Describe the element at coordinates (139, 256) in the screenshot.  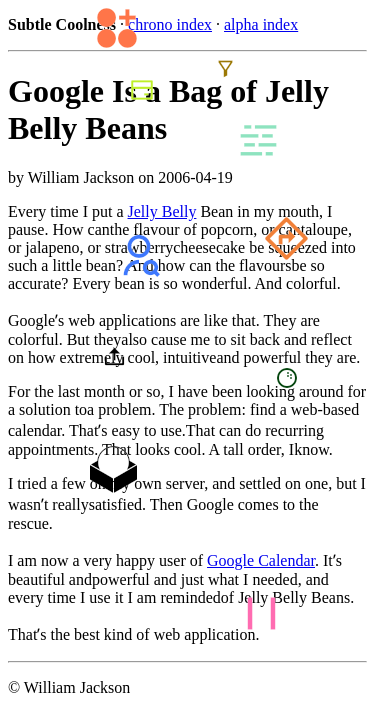
I see `search for a user or contact` at that location.